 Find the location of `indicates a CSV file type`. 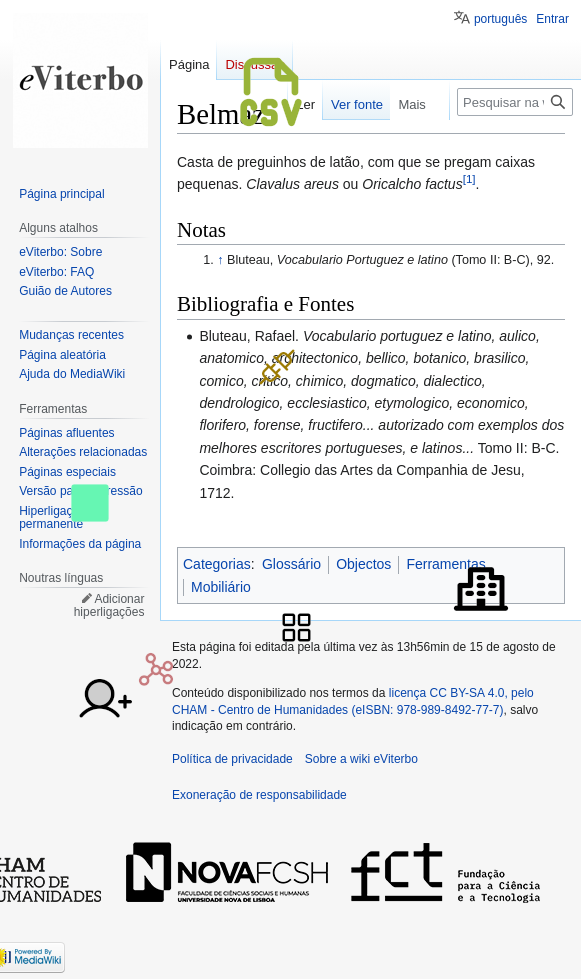

indicates a CSV file type is located at coordinates (271, 92).